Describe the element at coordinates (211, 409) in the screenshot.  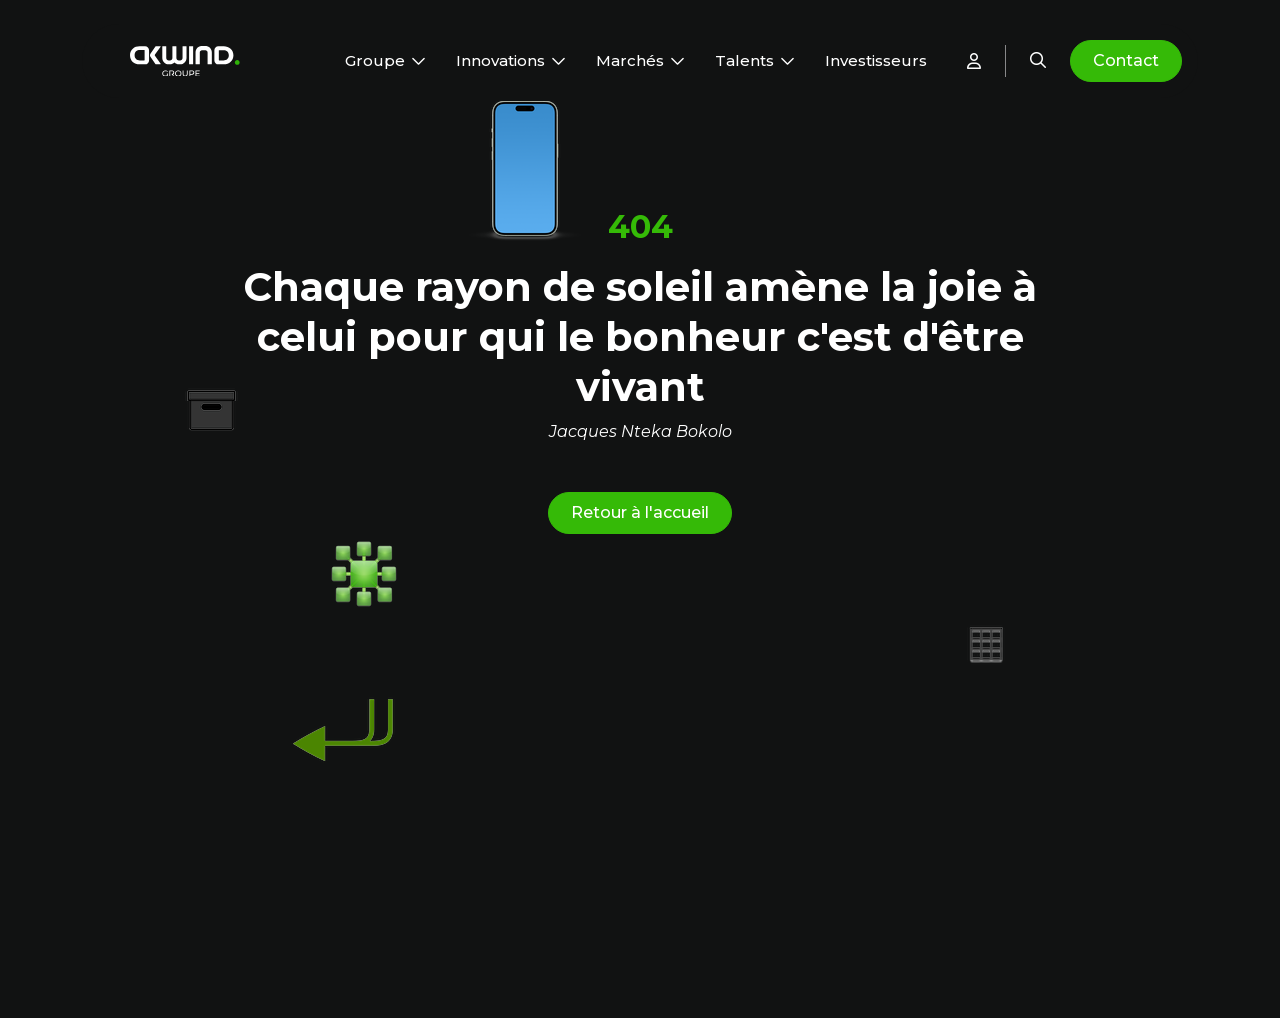
I see `access archived emails` at that location.